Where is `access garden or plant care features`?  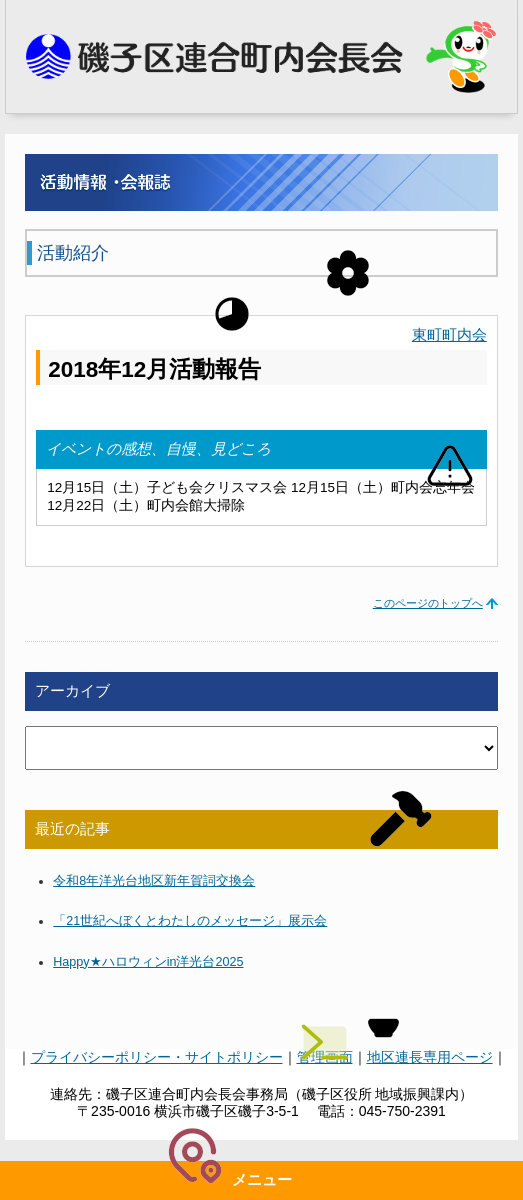
access garden or plant care features is located at coordinates (348, 273).